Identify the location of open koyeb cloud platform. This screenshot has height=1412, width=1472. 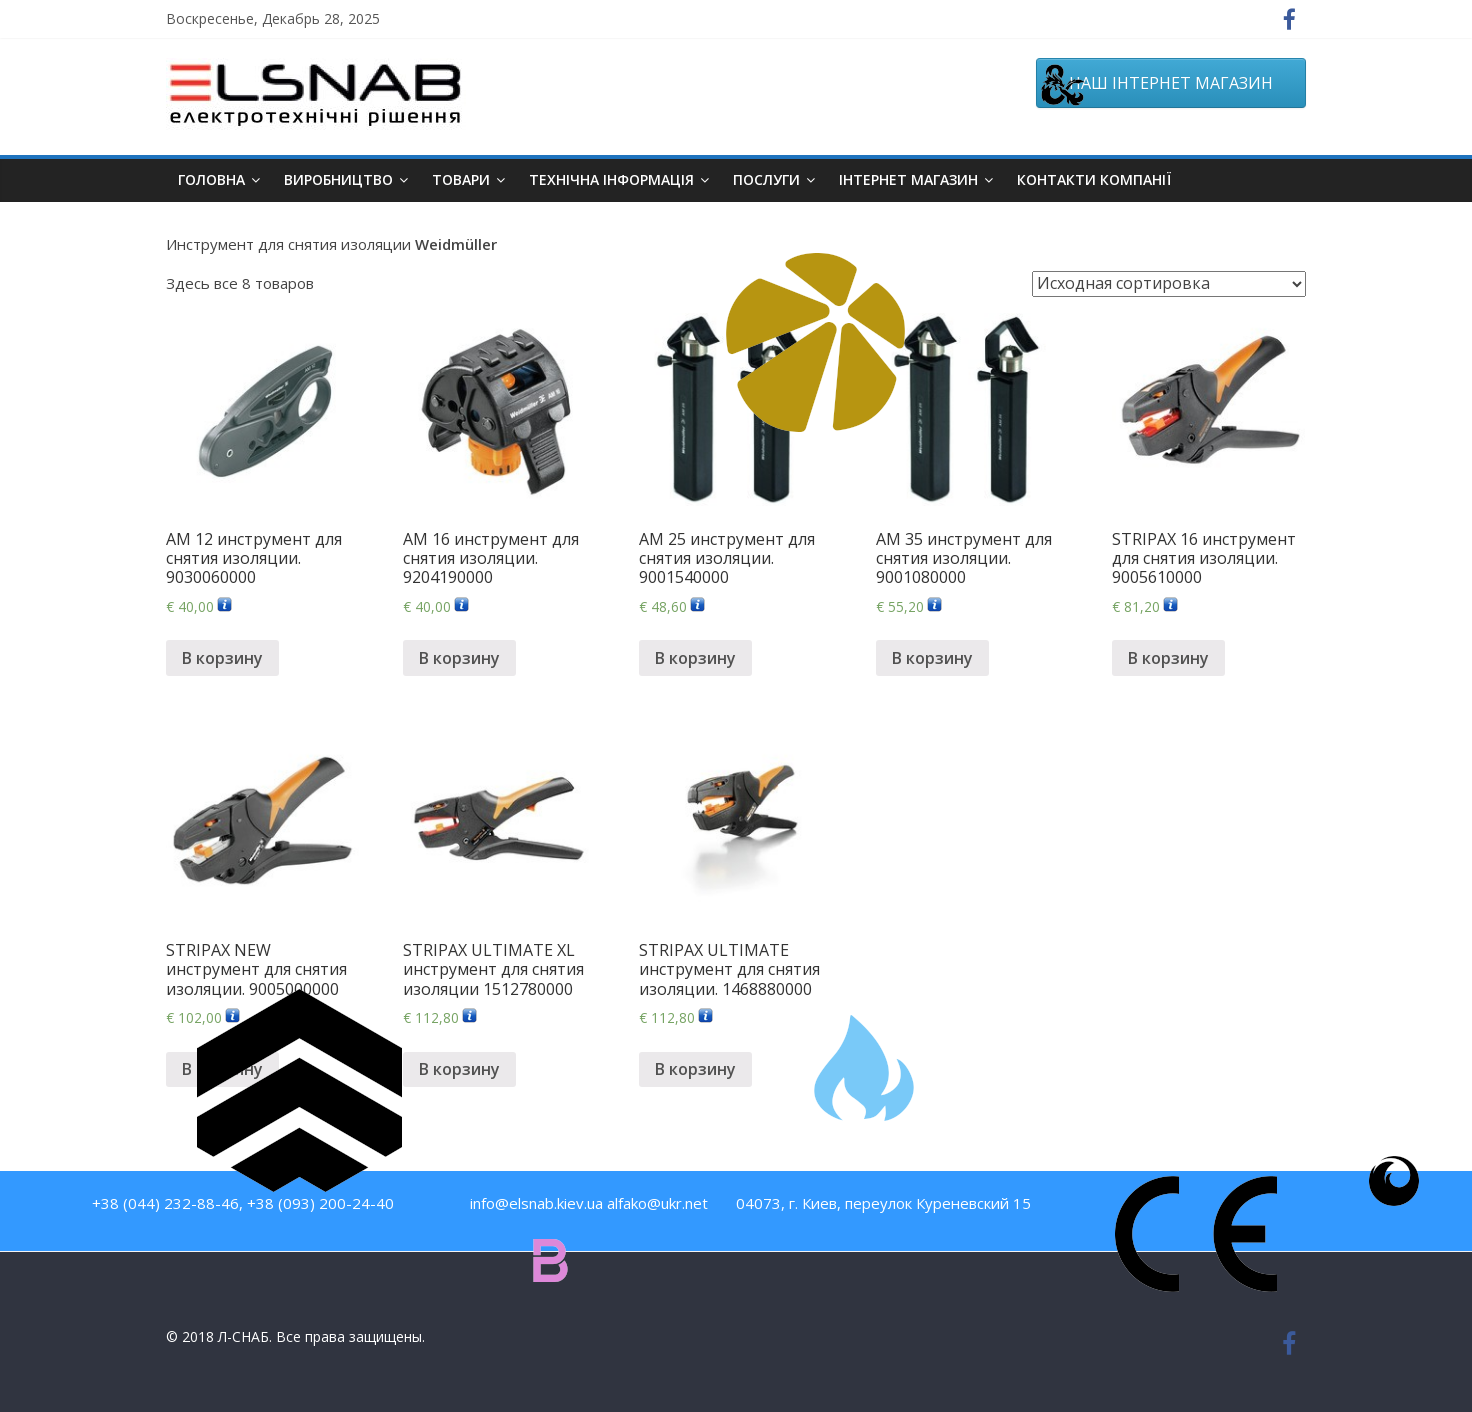
(299, 1090).